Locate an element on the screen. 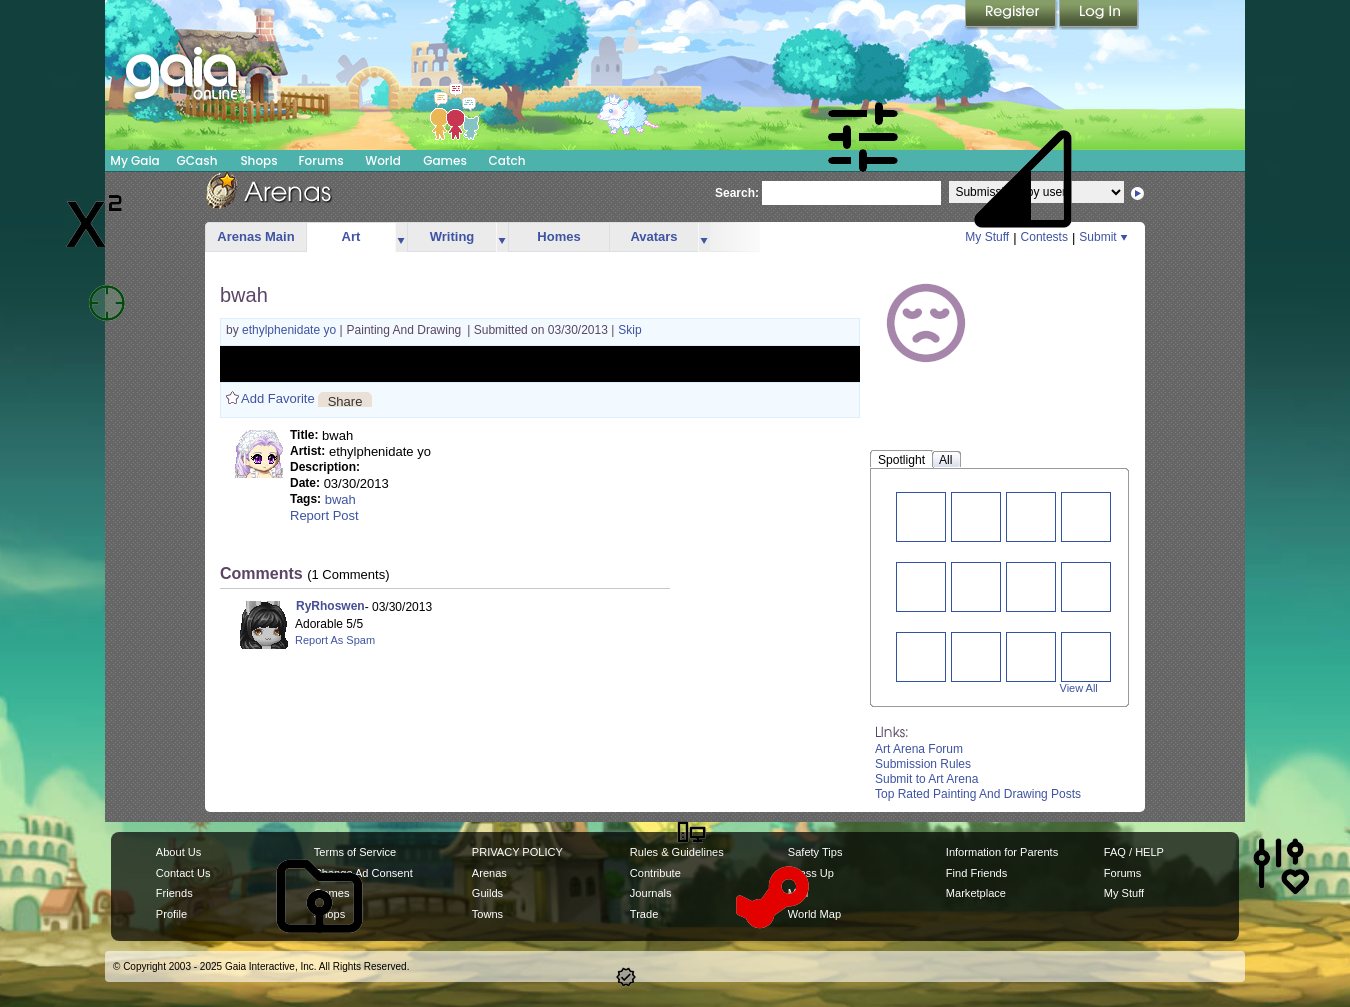 The width and height of the screenshot is (1350, 1007). format selected text as superscript is located at coordinates (86, 221).